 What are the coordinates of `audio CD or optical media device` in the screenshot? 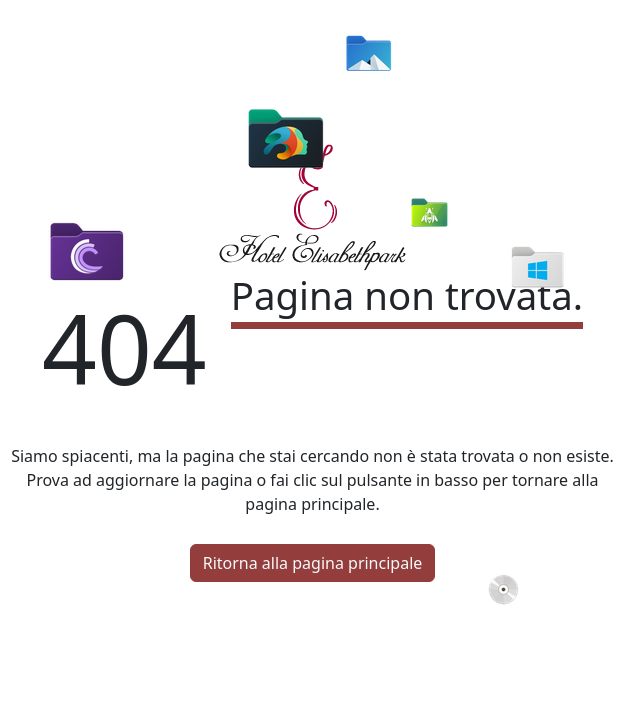 It's located at (503, 589).